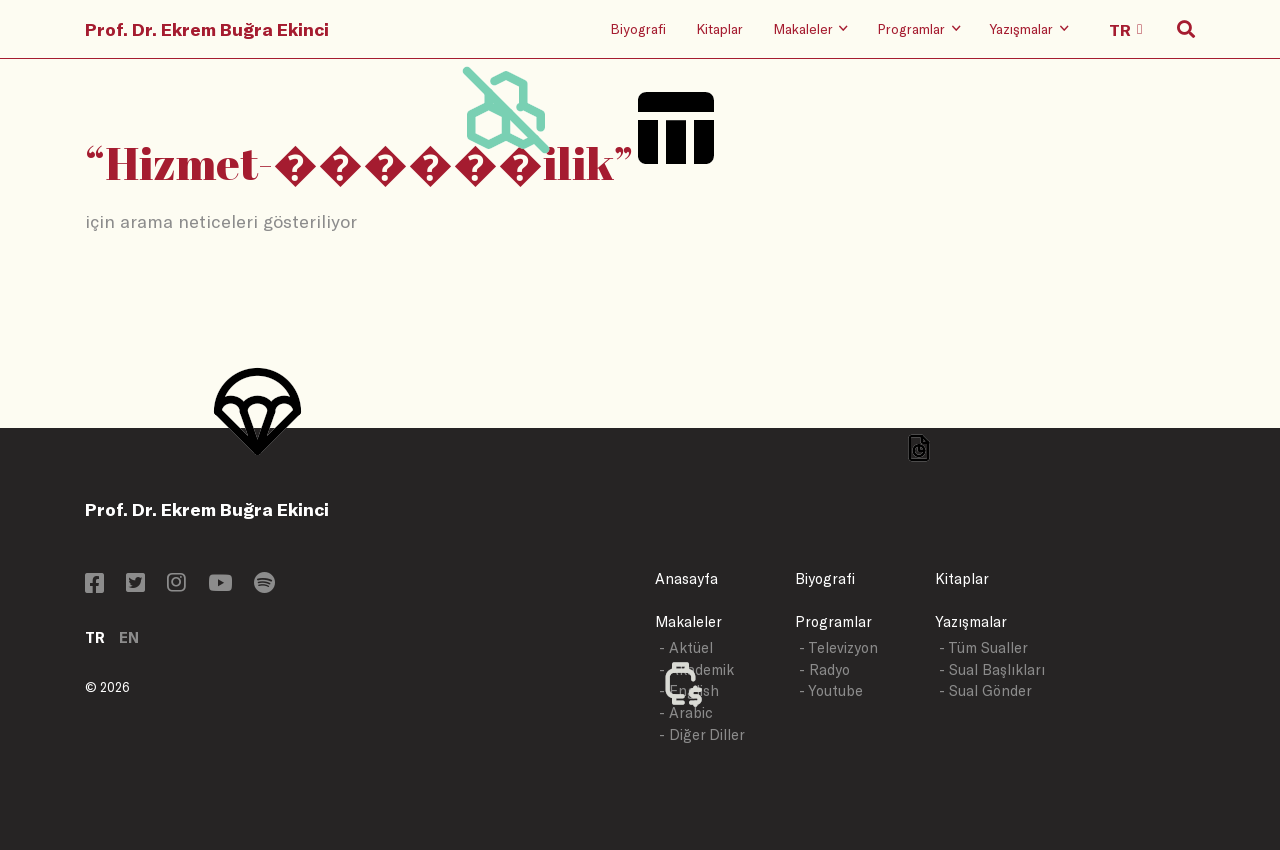 Image resolution: width=1280 pixels, height=850 pixels. Describe the element at coordinates (680, 683) in the screenshot. I see `view payment or finance features on your smartwatch` at that location.